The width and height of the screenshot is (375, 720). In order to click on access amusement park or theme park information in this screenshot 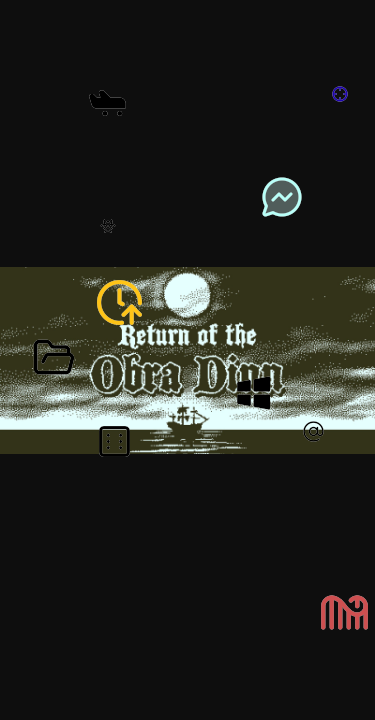, I will do `click(344, 612)`.